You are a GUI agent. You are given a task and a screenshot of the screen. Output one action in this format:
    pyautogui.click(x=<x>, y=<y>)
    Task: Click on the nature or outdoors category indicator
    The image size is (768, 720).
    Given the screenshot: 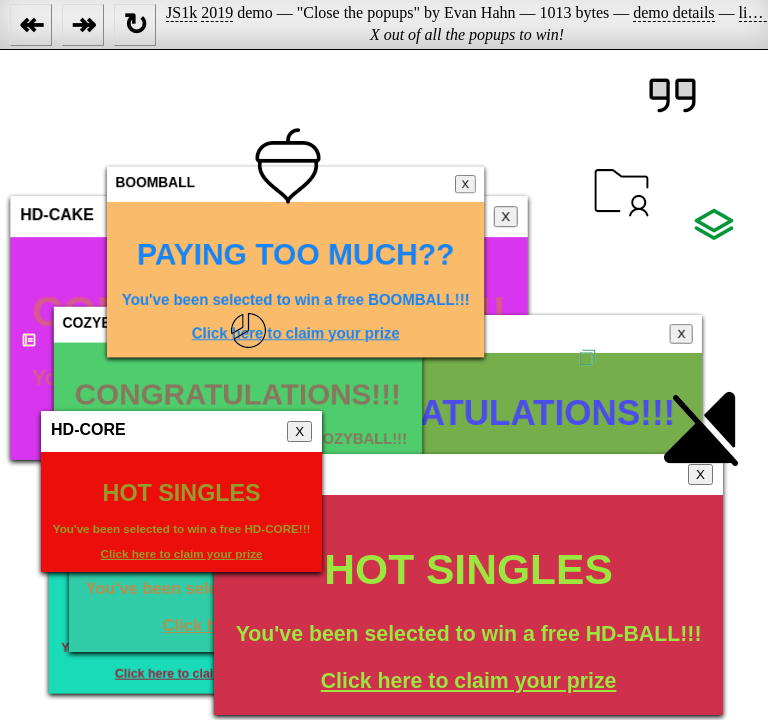 What is the action you would take?
    pyautogui.click(x=288, y=166)
    